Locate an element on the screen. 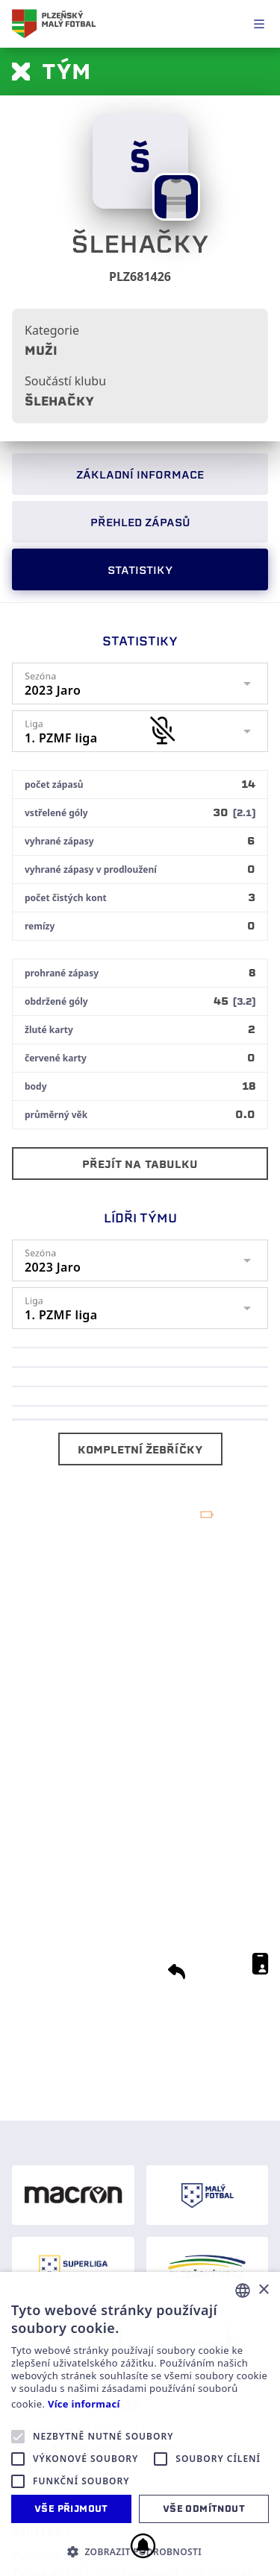  access notification settings is located at coordinates (143, 2545).